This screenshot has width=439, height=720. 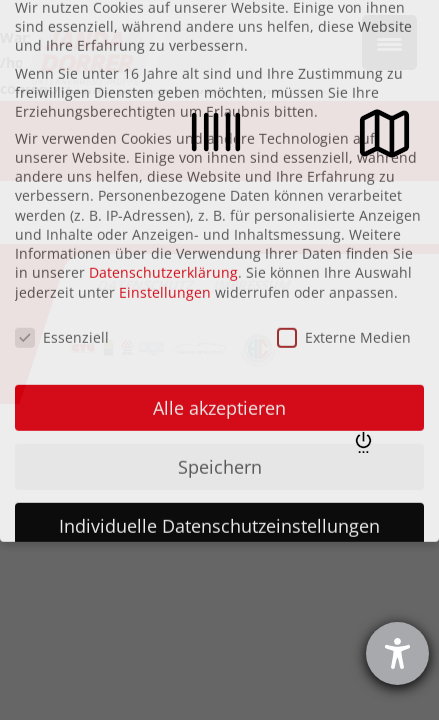 What do you see at coordinates (216, 132) in the screenshot?
I see `scan a barcode` at bounding box center [216, 132].